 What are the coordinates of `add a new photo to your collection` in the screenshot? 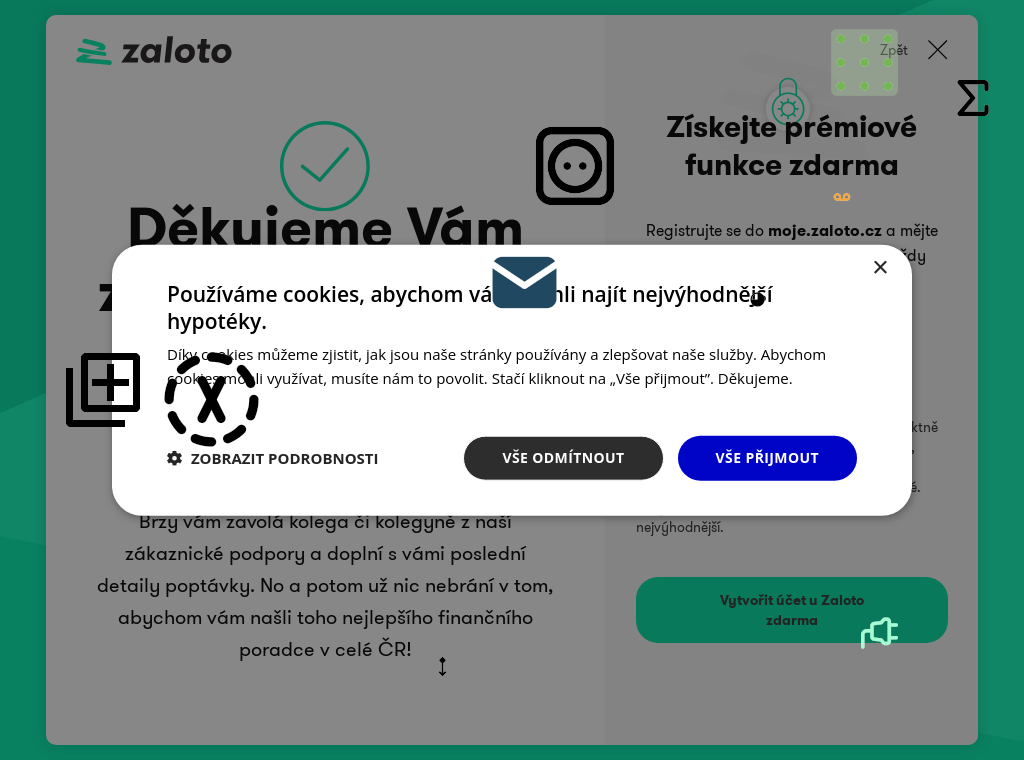 It's located at (103, 390).